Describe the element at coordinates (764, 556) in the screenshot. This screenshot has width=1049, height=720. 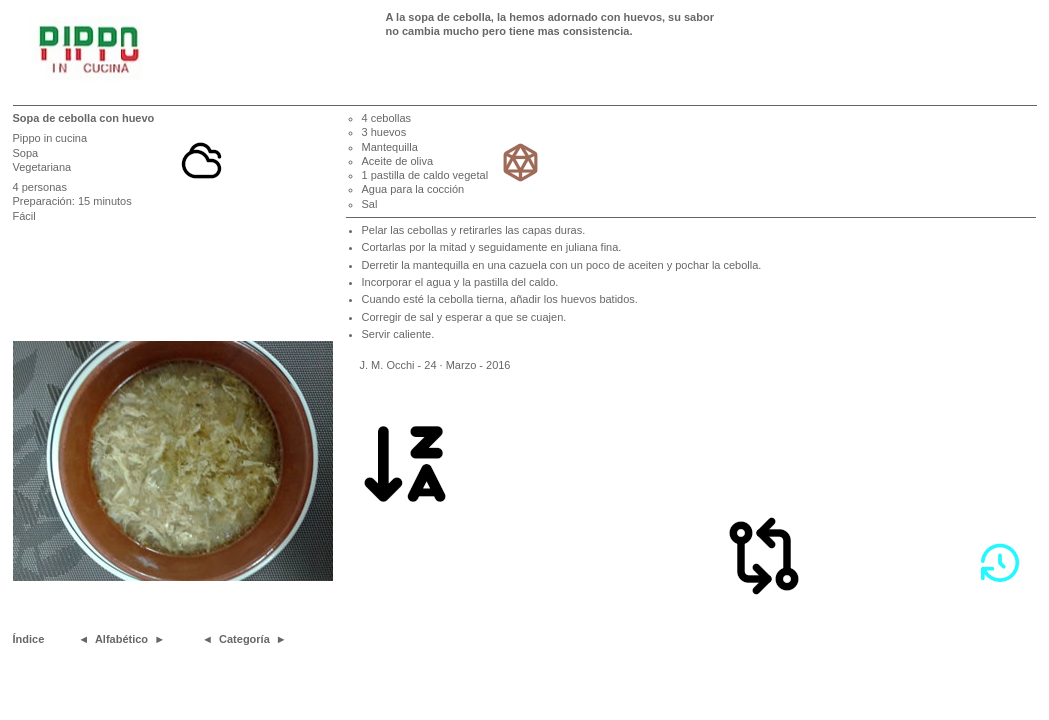
I see `compare branches or commits in version control` at that location.